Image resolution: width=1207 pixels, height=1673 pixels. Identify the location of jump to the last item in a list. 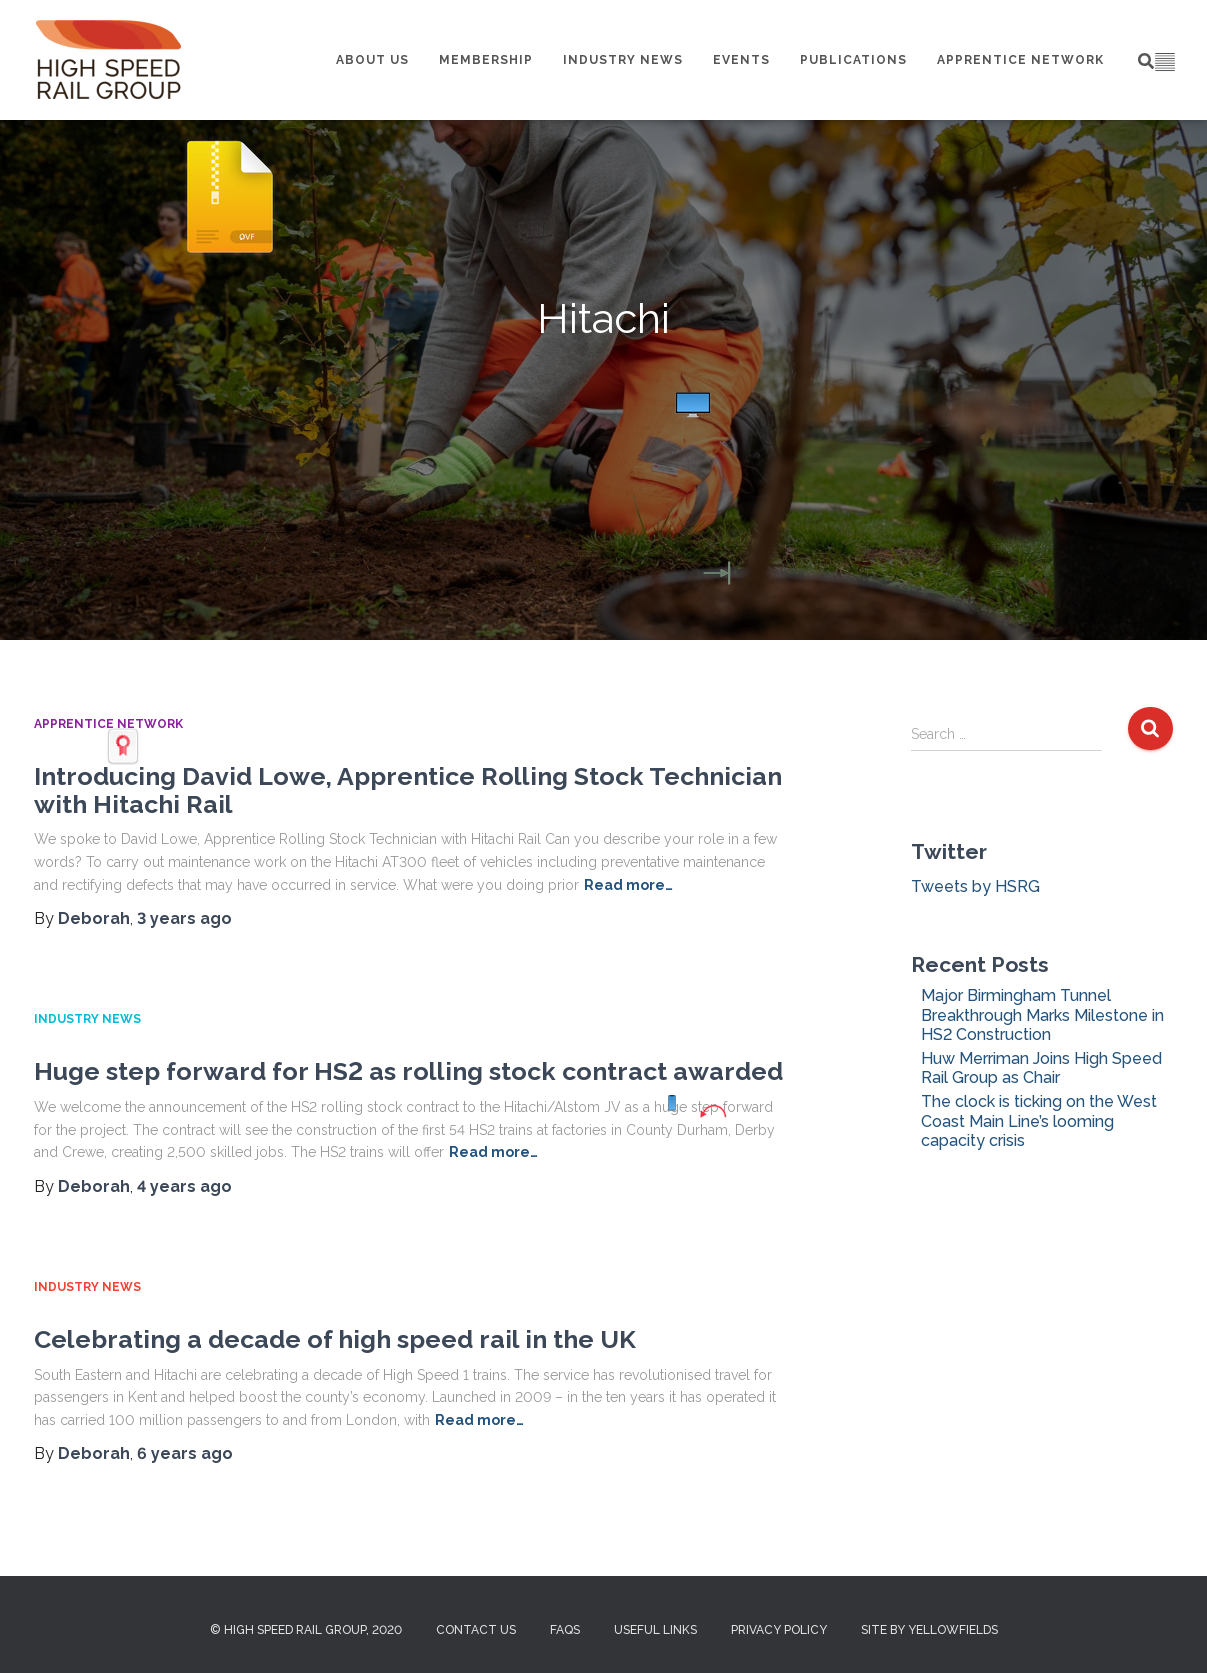
(717, 573).